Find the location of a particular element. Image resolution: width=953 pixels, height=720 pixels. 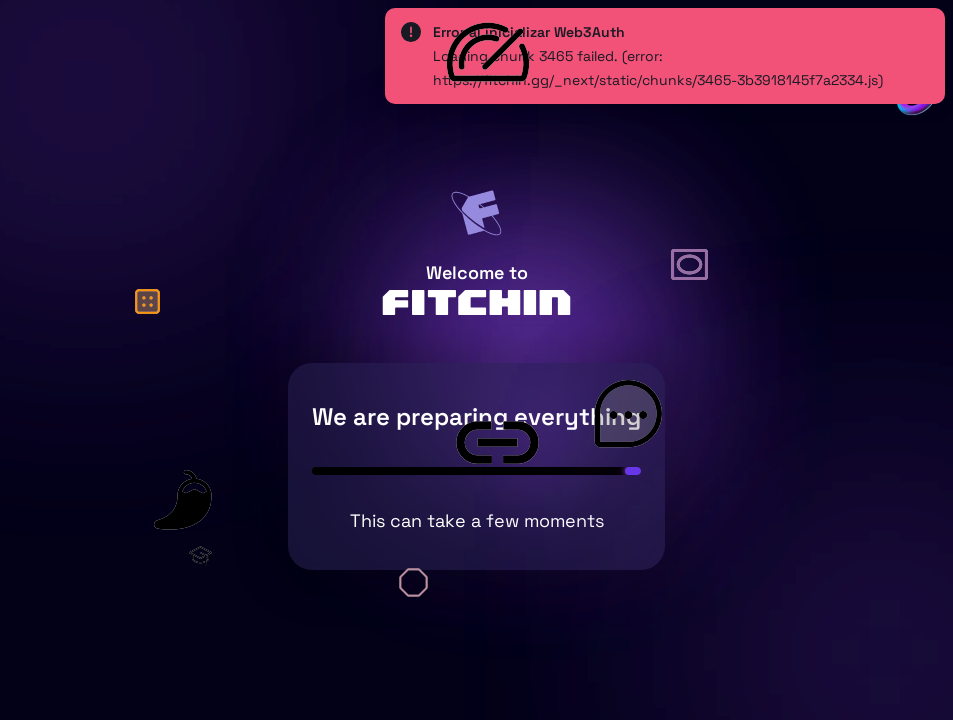

access education or learning resources is located at coordinates (200, 555).